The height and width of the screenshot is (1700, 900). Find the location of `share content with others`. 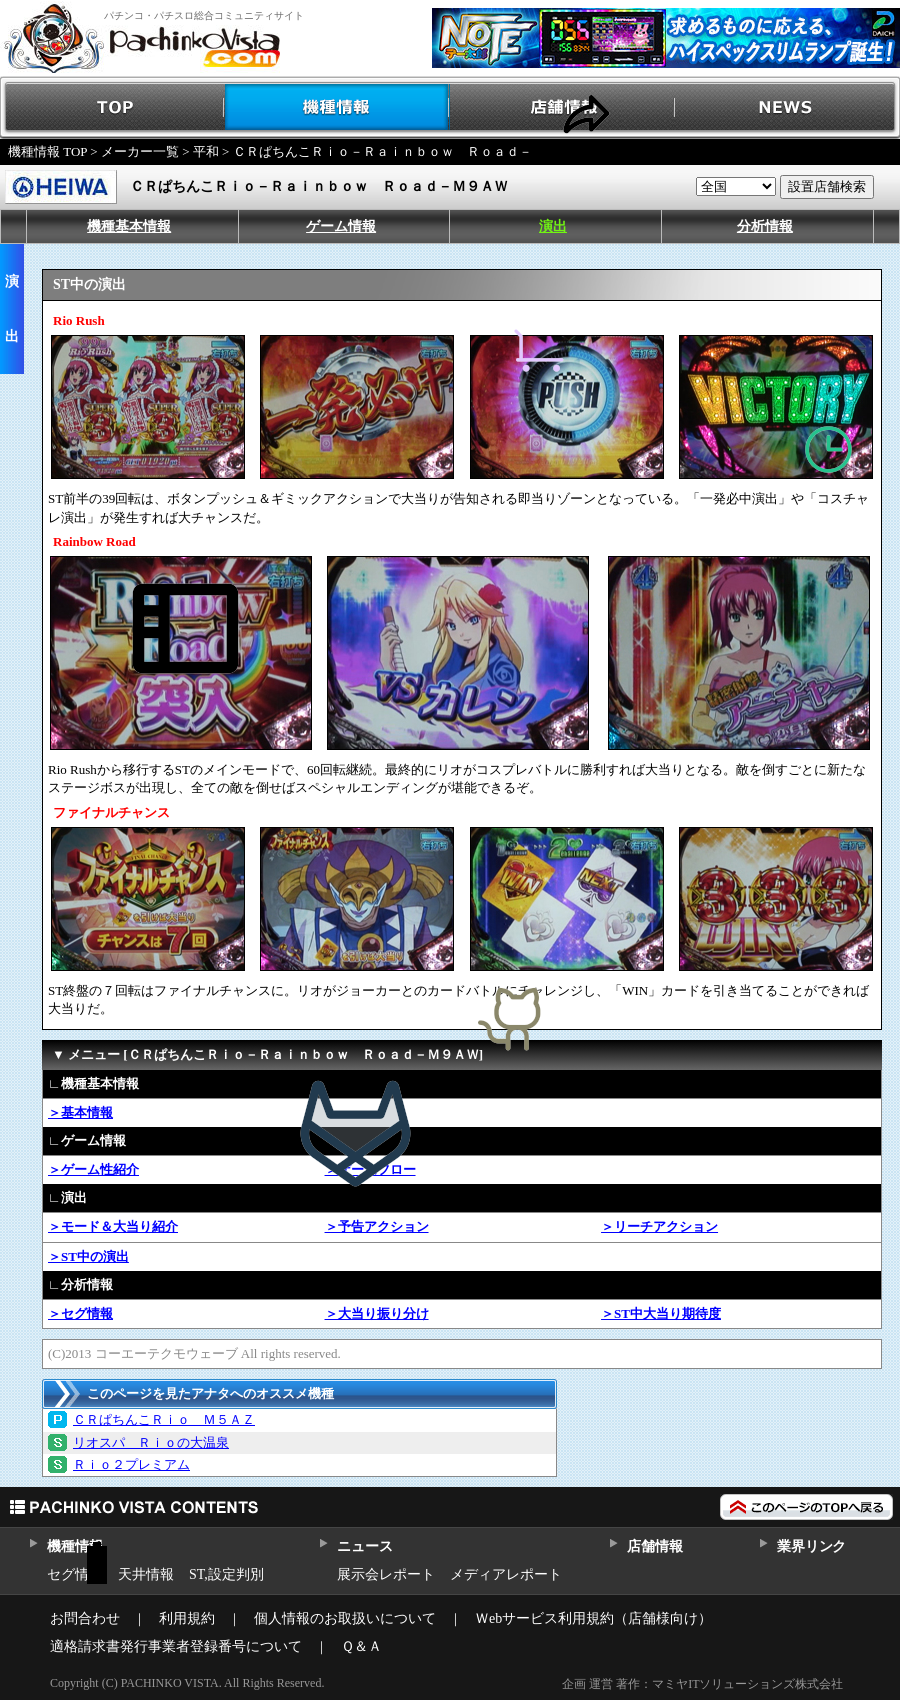

share content with others is located at coordinates (586, 116).